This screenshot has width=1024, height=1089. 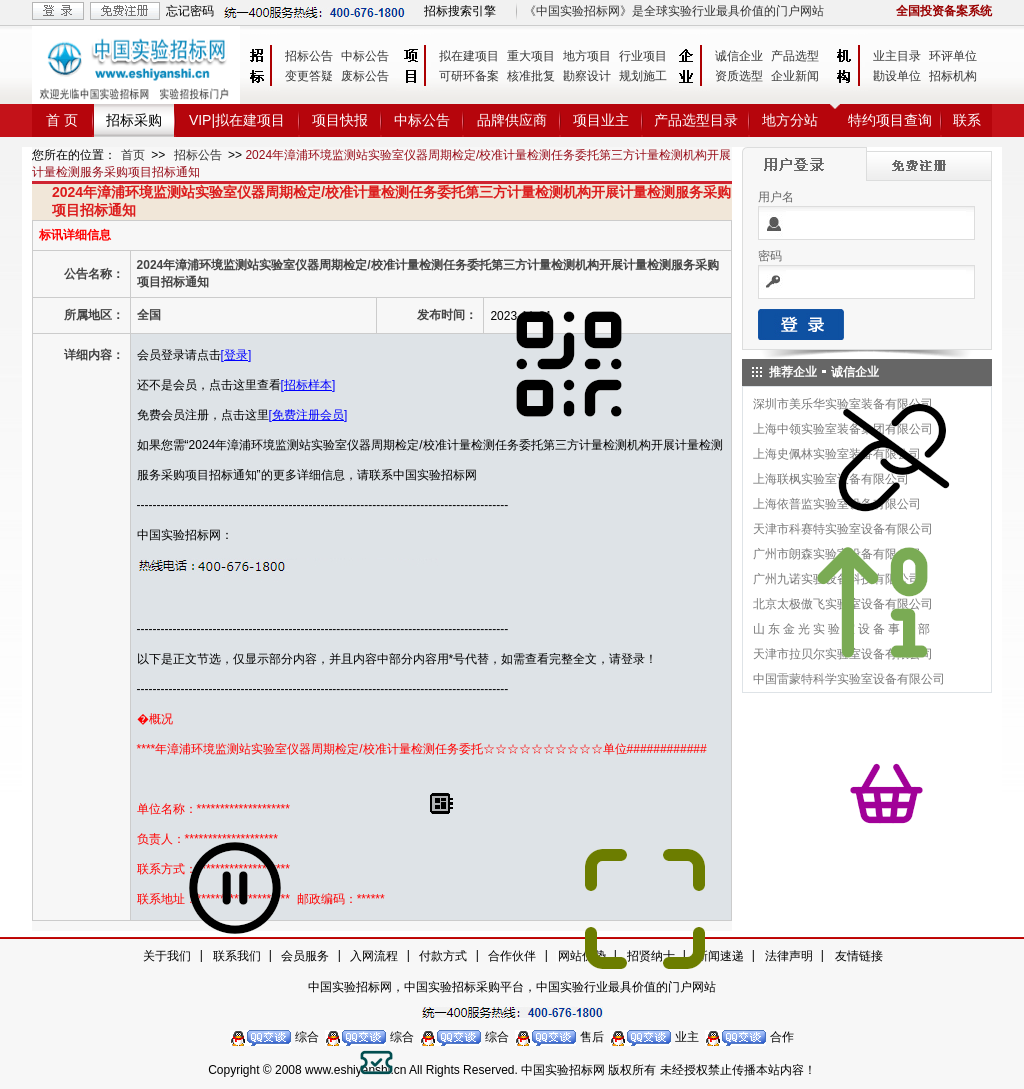 What do you see at coordinates (441, 803) in the screenshot?
I see `access developer or hardware settings` at bounding box center [441, 803].